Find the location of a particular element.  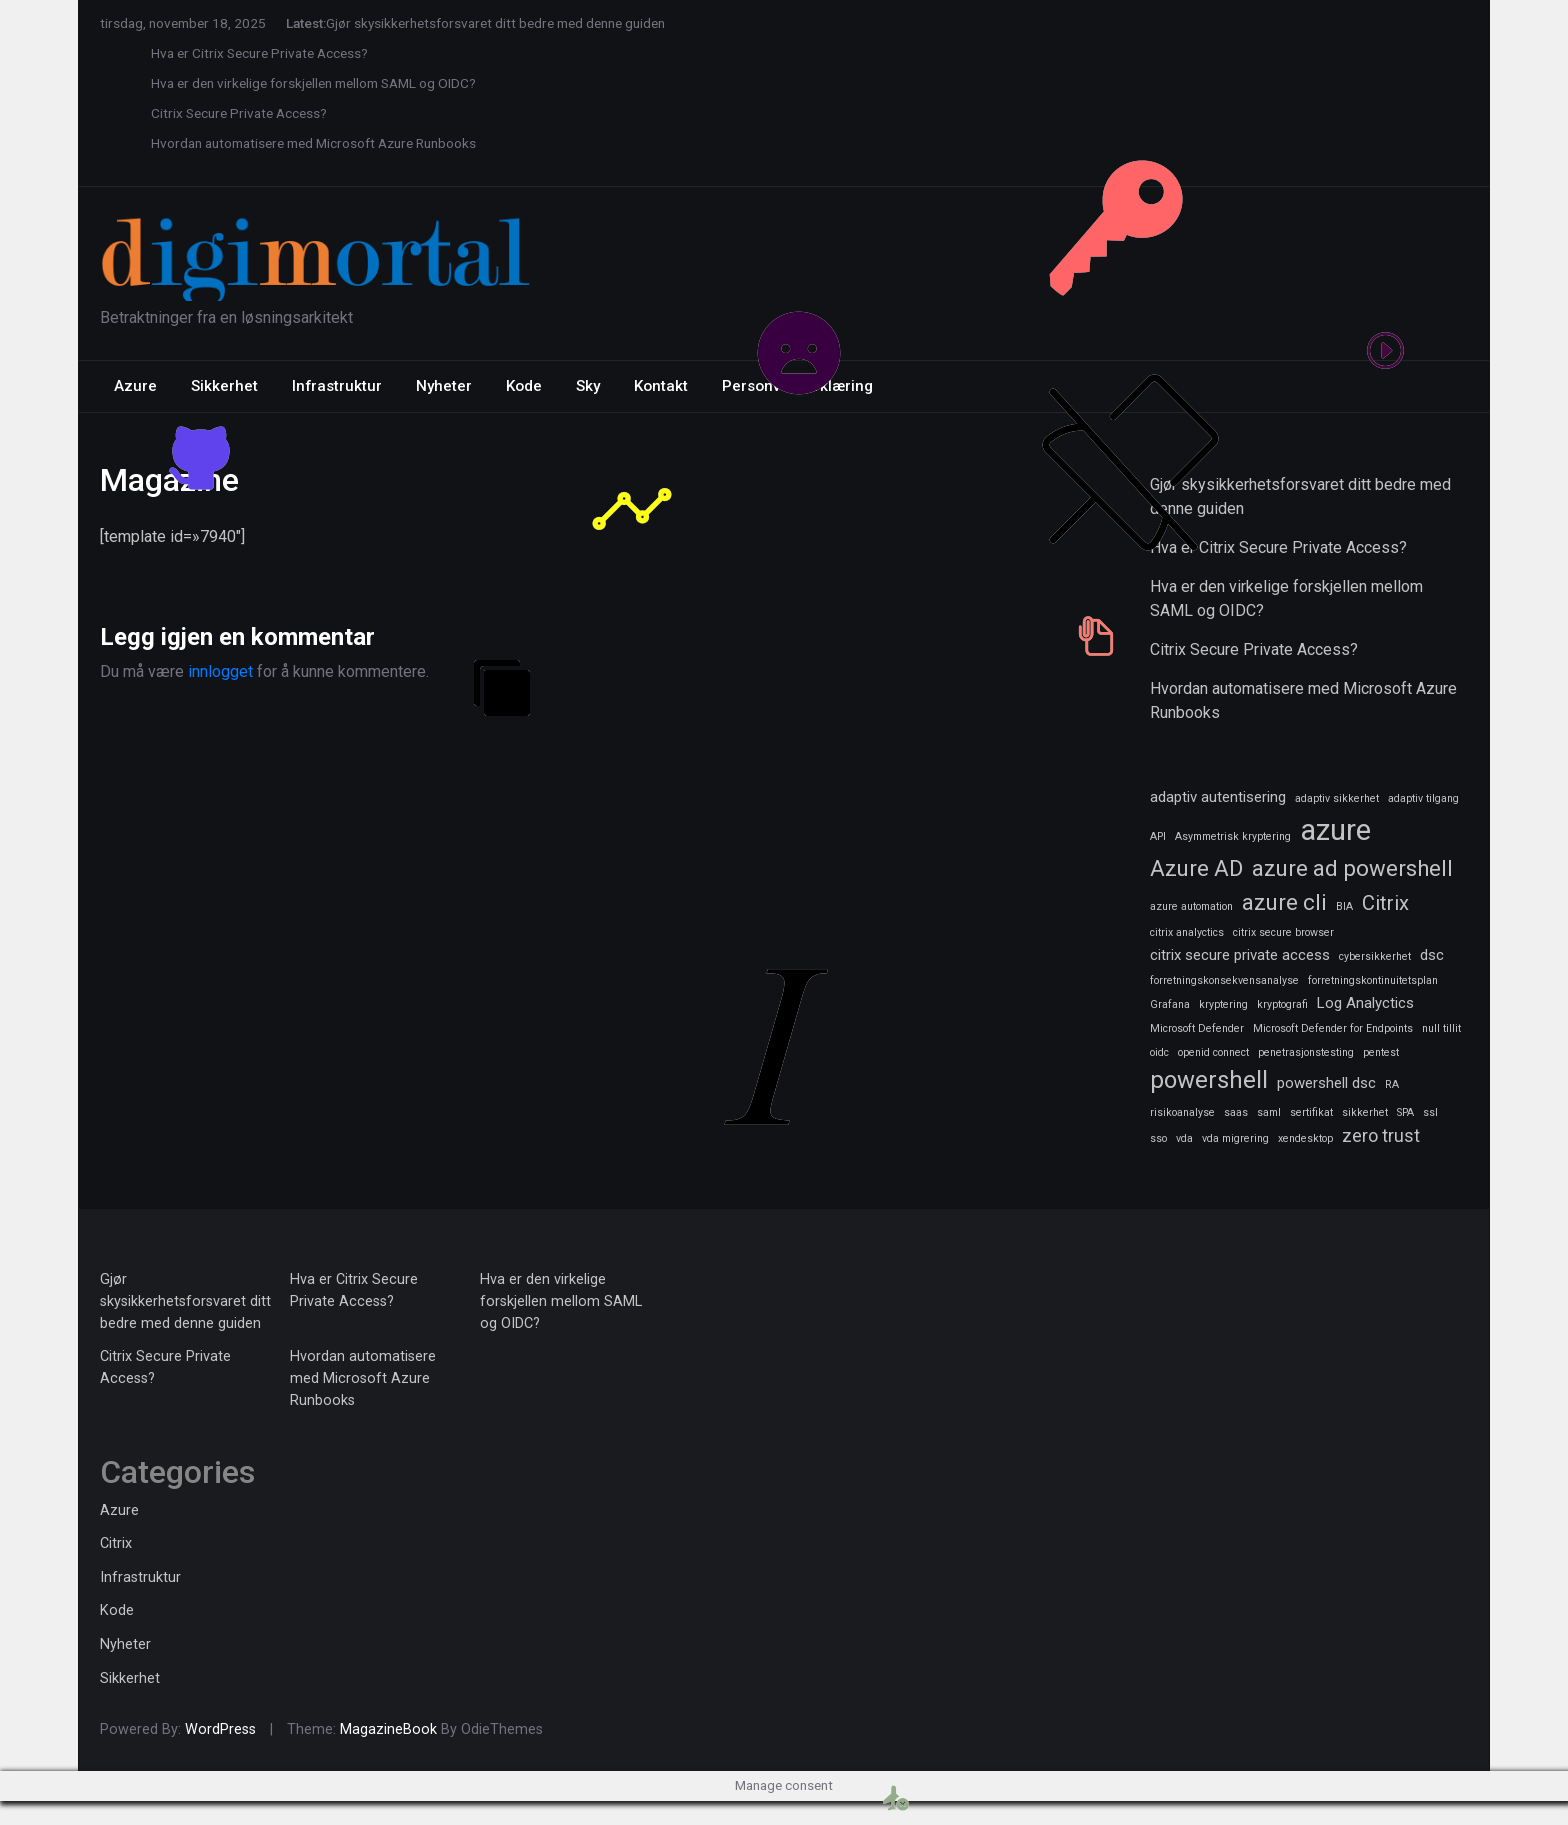

leave negative feedback or reaction is located at coordinates (799, 353).